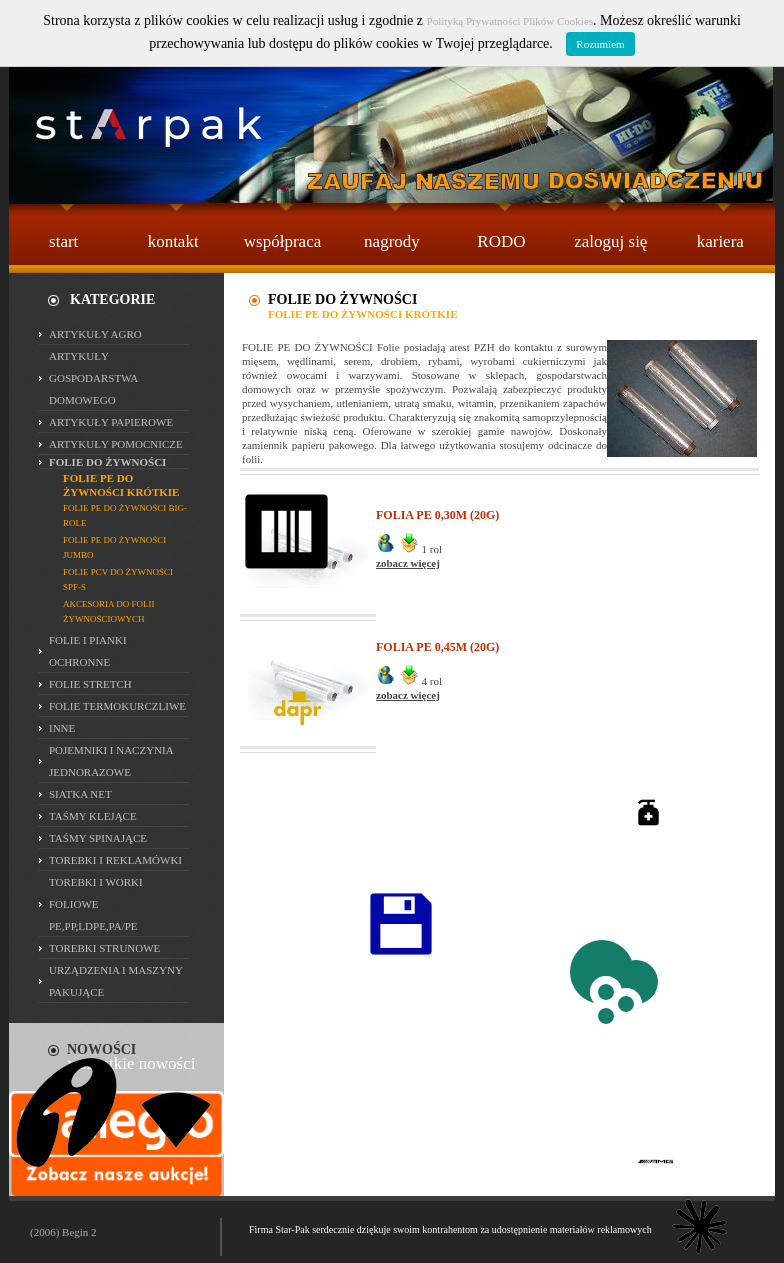 The height and width of the screenshot is (1263, 784). What do you see at coordinates (648, 812) in the screenshot?
I see `access hand sanitizer station location` at bounding box center [648, 812].